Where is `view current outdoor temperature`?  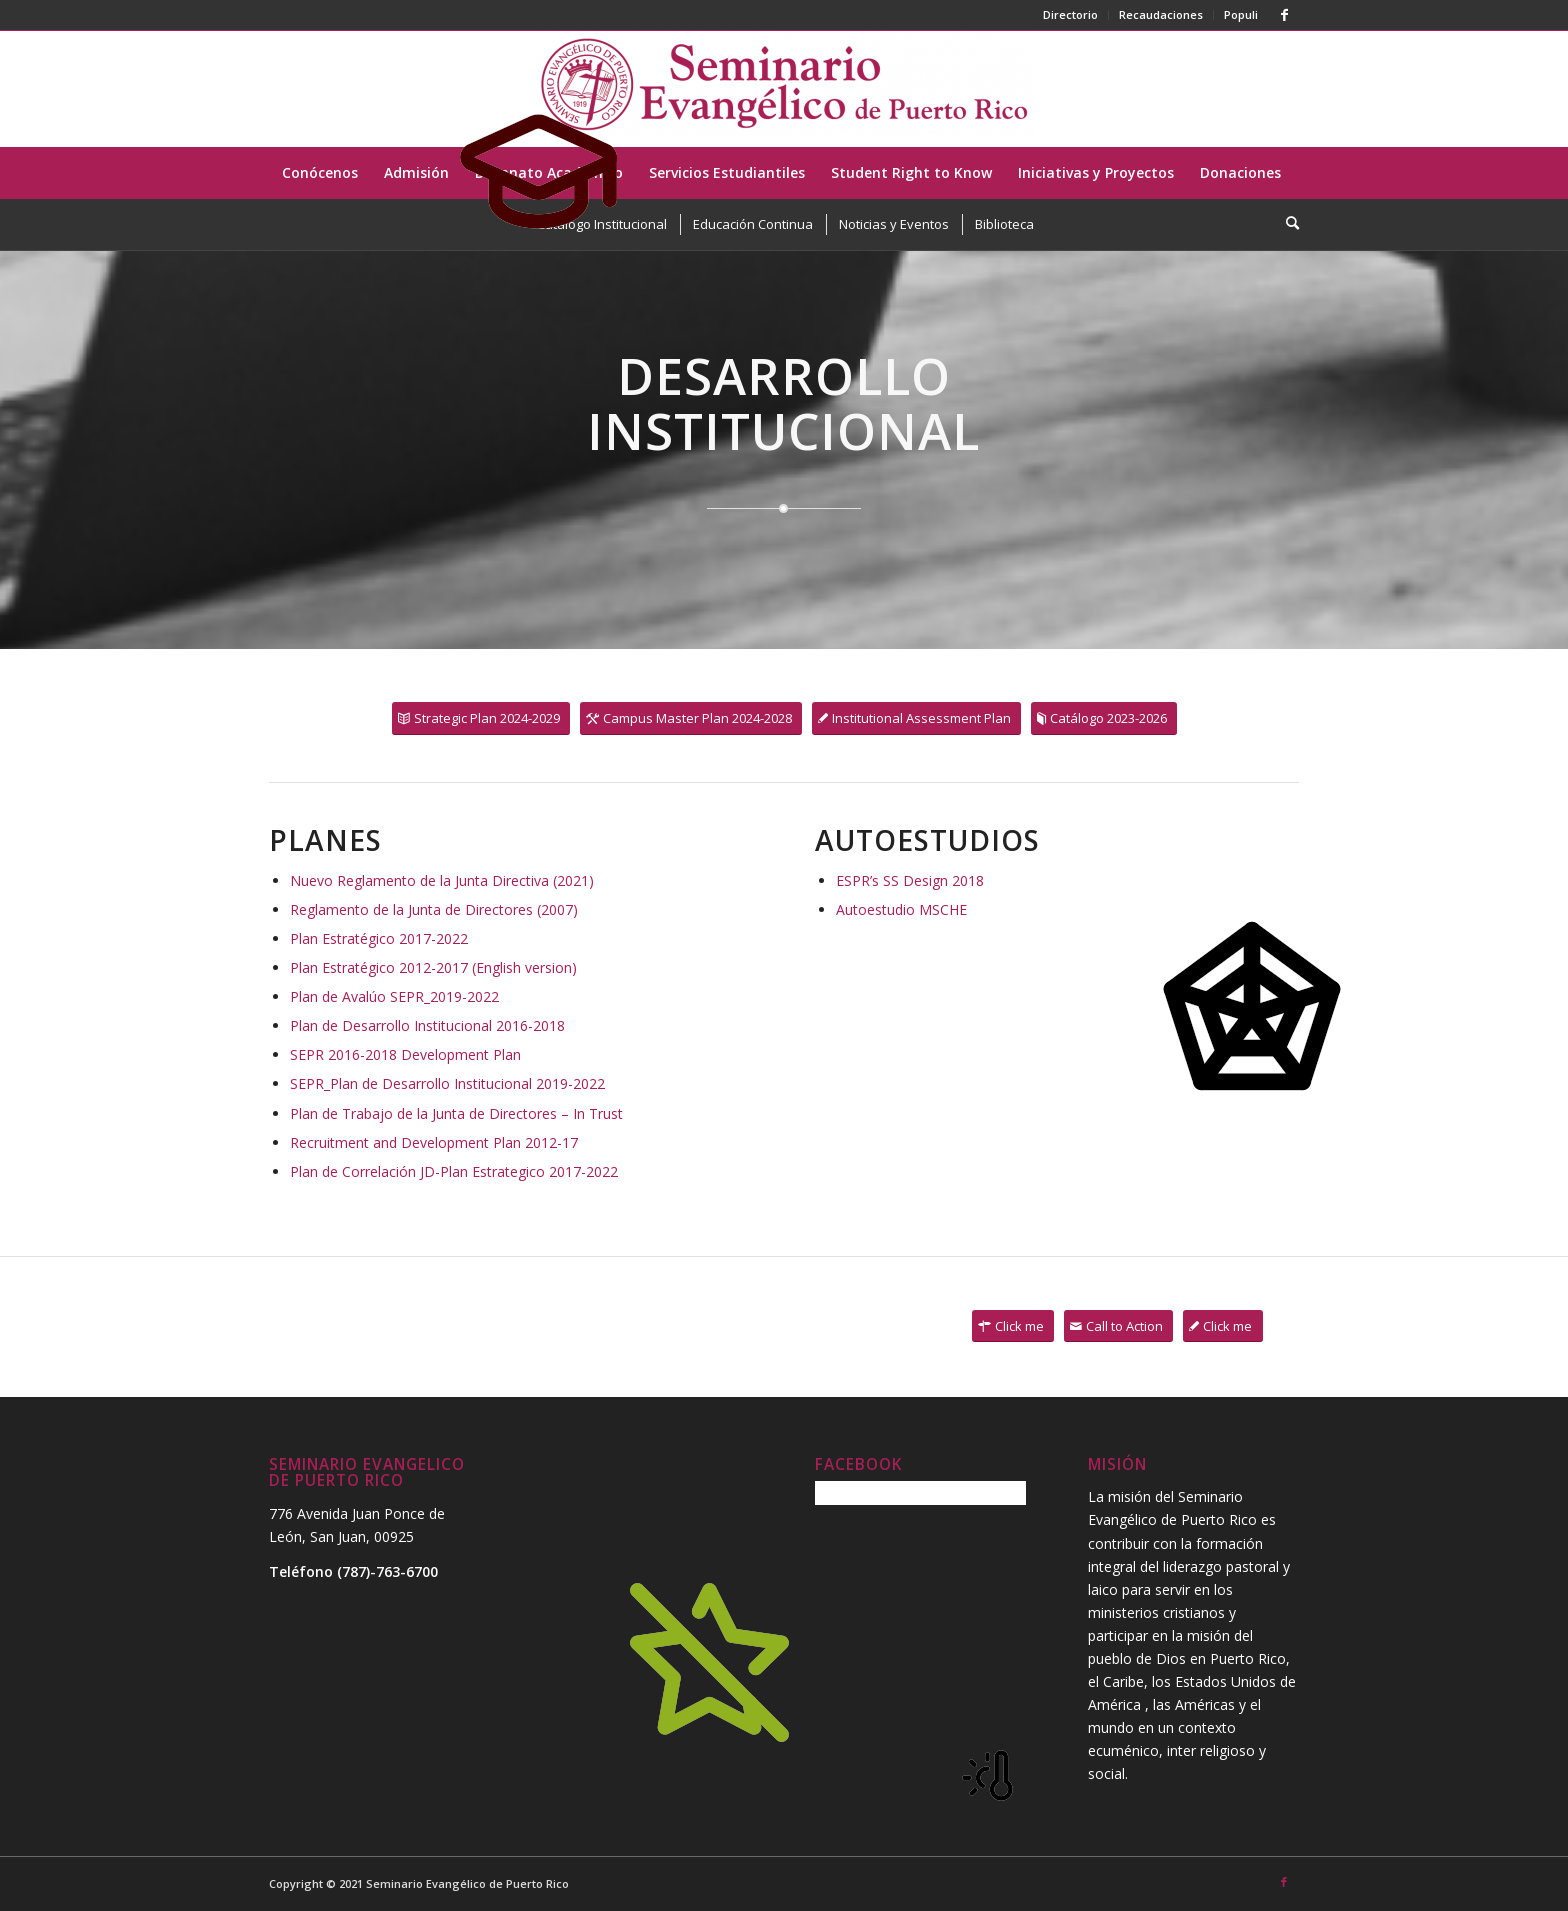 view current outdoor temperature is located at coordinates (987, 1775).